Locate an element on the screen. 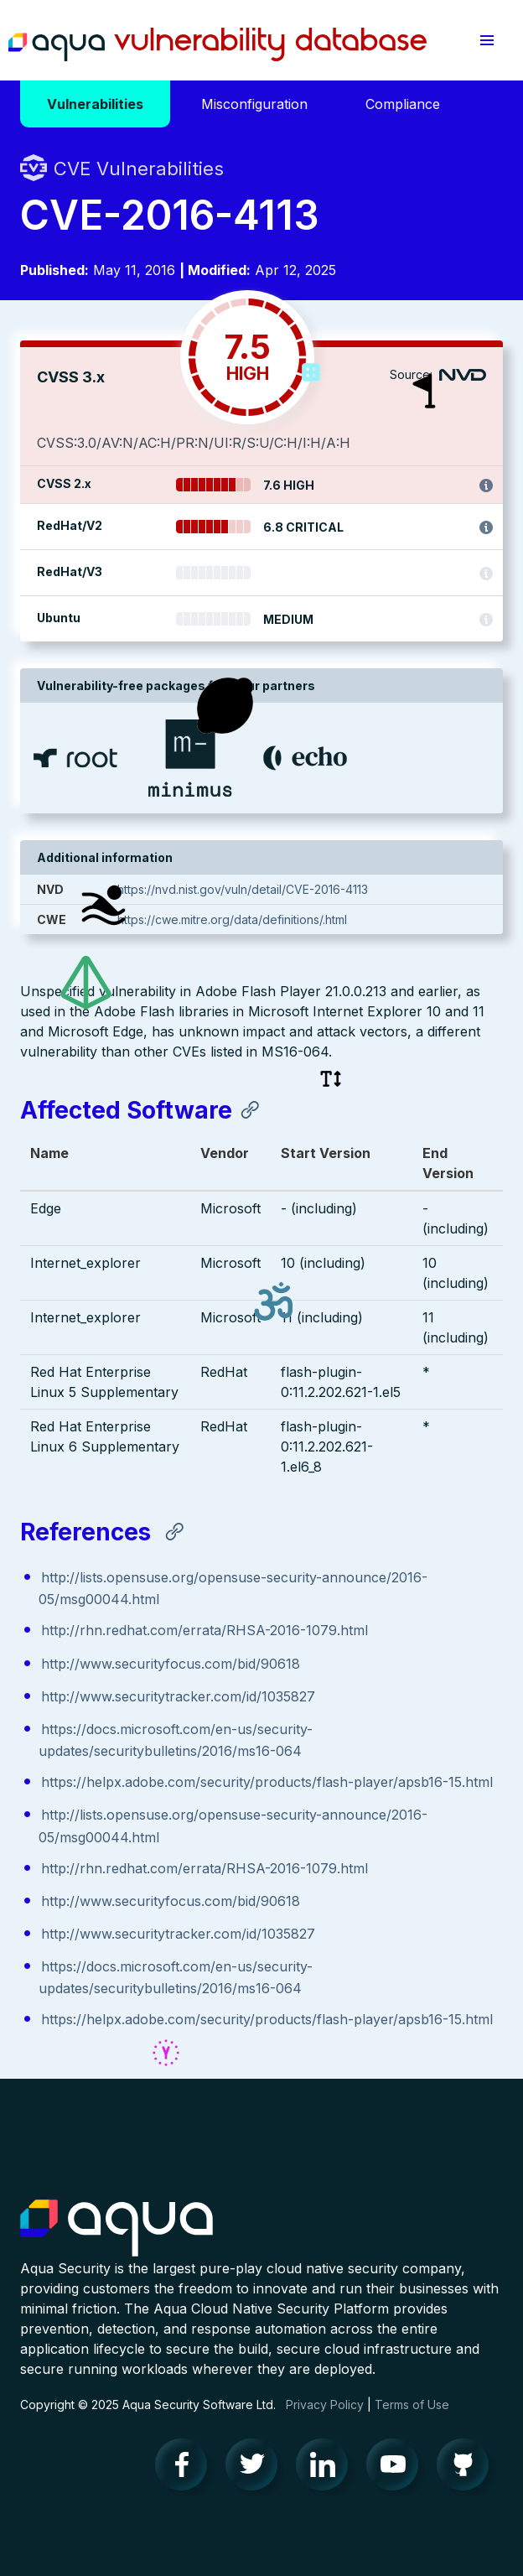  indicates hinduism or spiritual content is located at coordinates (272, 1301).